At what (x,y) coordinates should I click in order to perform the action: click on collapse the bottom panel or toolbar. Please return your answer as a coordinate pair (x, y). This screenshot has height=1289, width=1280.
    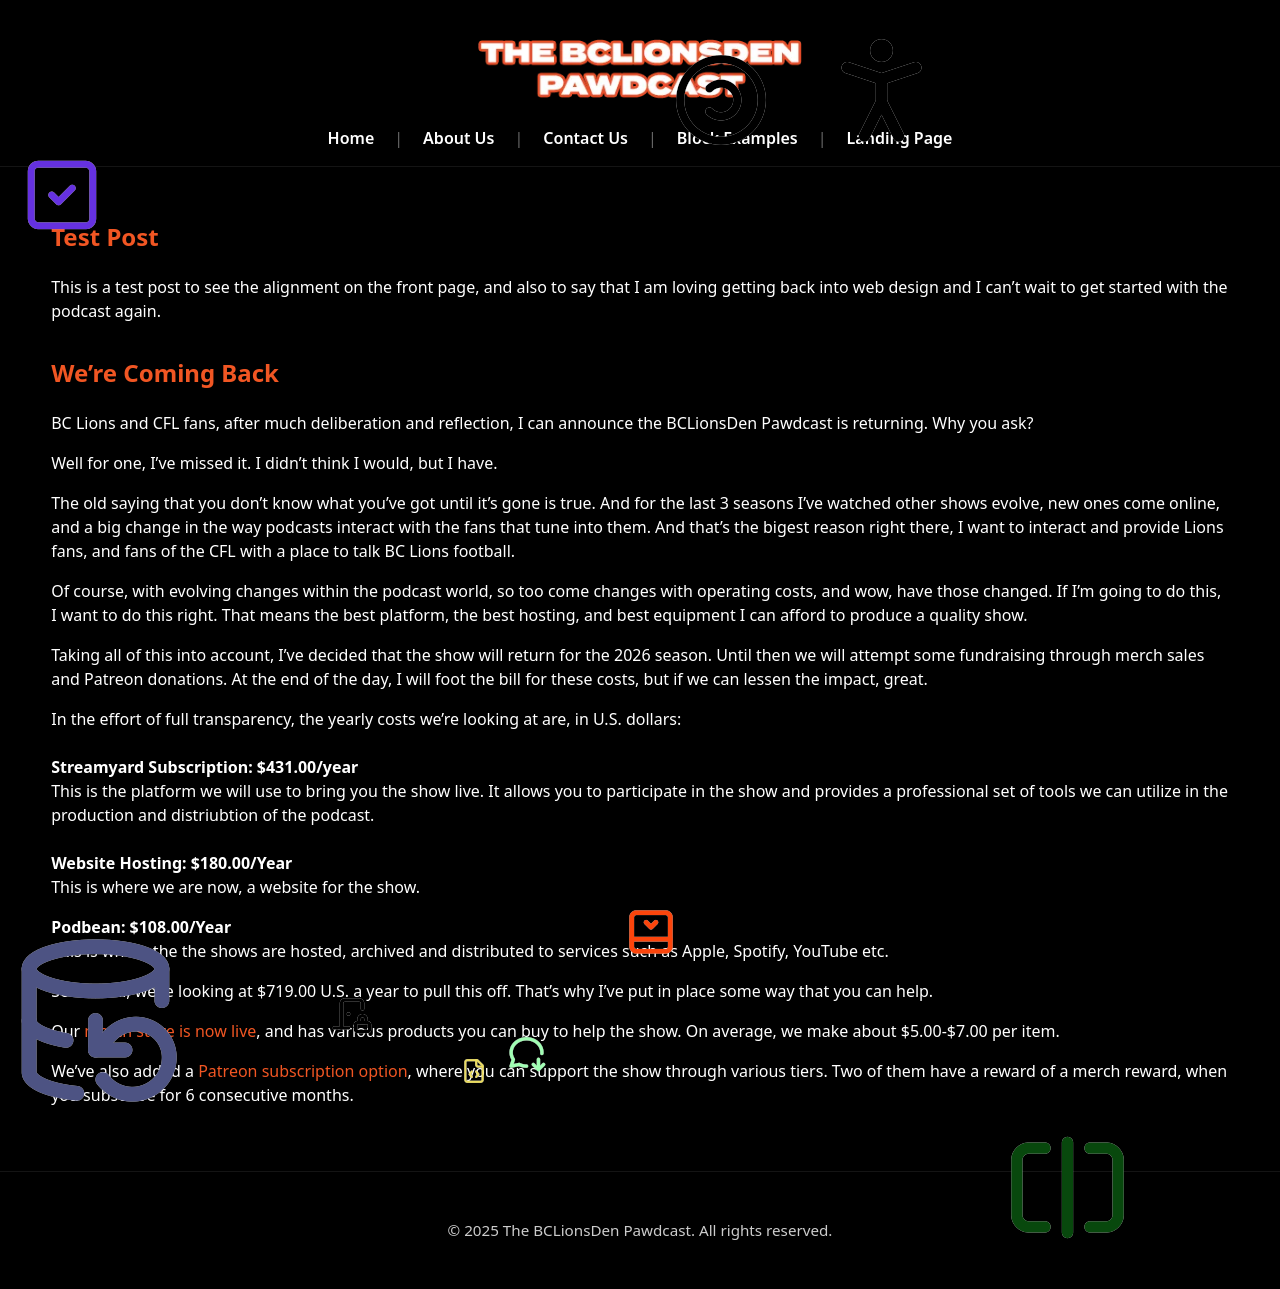
    Looking at the image, I should click on (651, 932).